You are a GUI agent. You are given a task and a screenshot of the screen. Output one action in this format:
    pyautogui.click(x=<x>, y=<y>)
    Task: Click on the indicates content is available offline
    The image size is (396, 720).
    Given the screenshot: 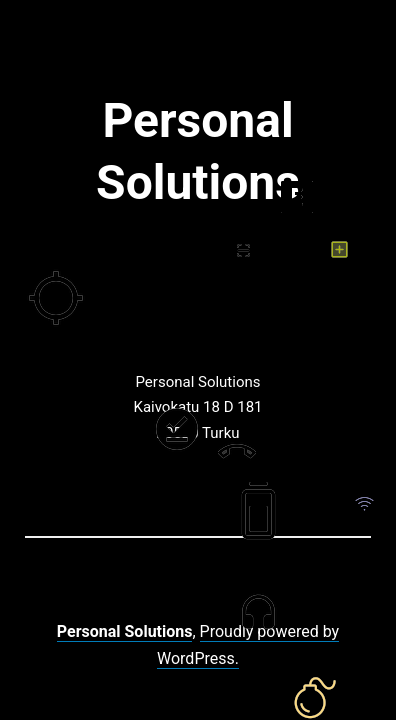 What is the action you would take?
    pyautogui.click(x=177, y=429)
    